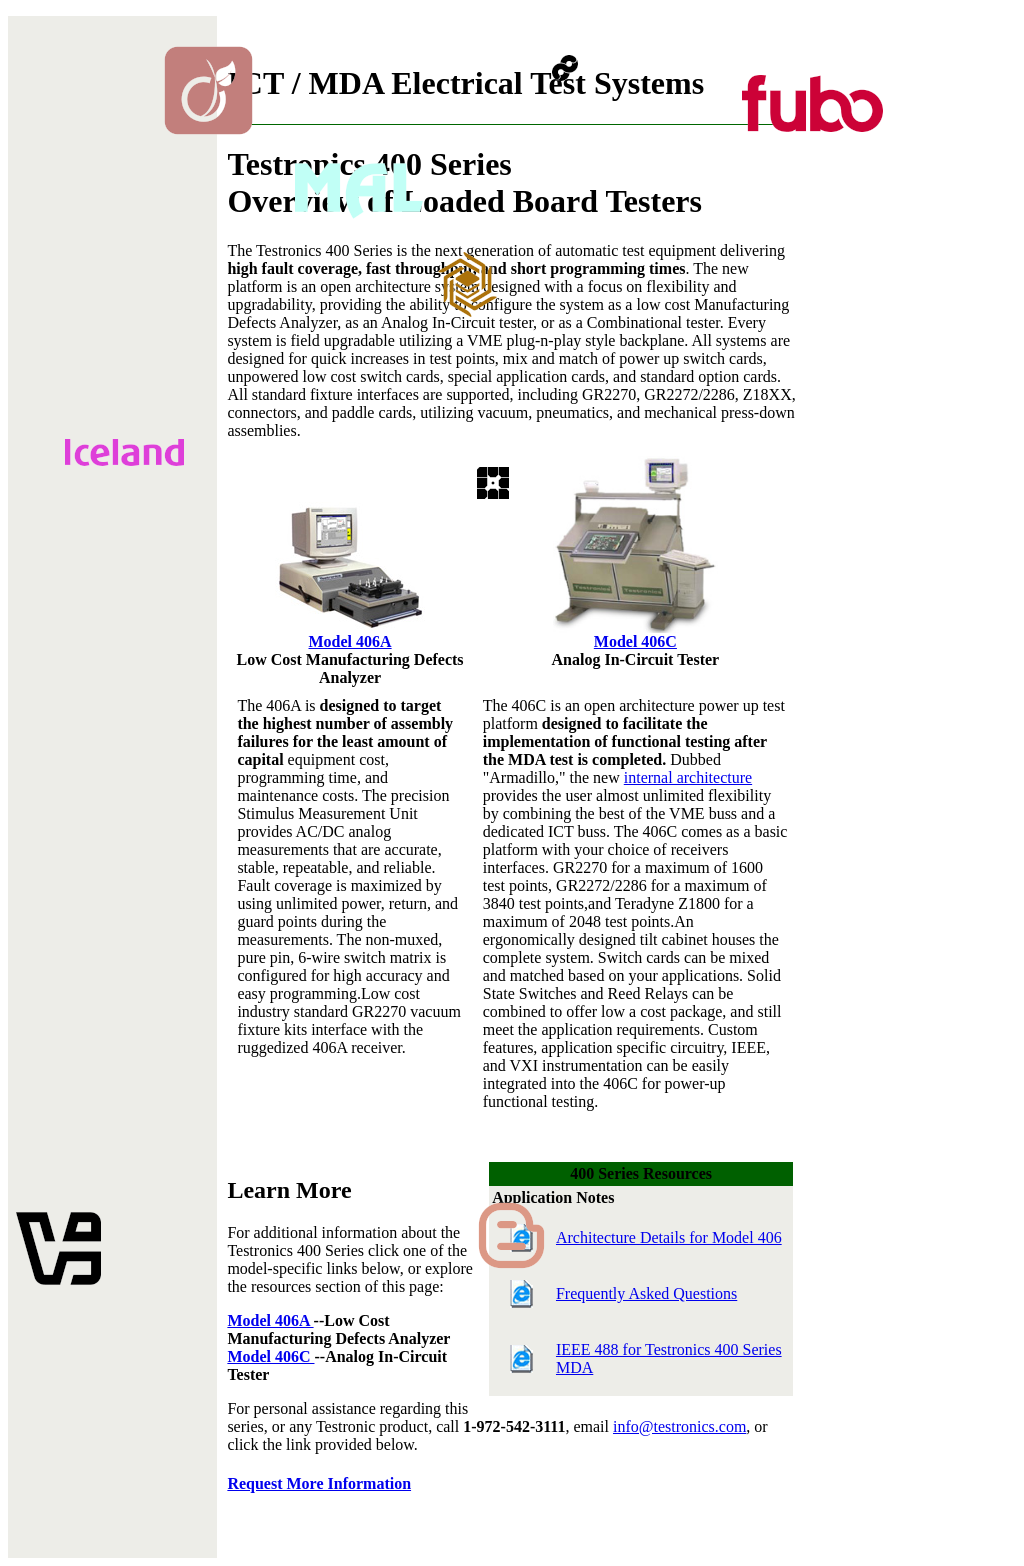  Describe the element at coordinates (208, 90) in the screenshot. I see `viadeo social network logo` at that location.